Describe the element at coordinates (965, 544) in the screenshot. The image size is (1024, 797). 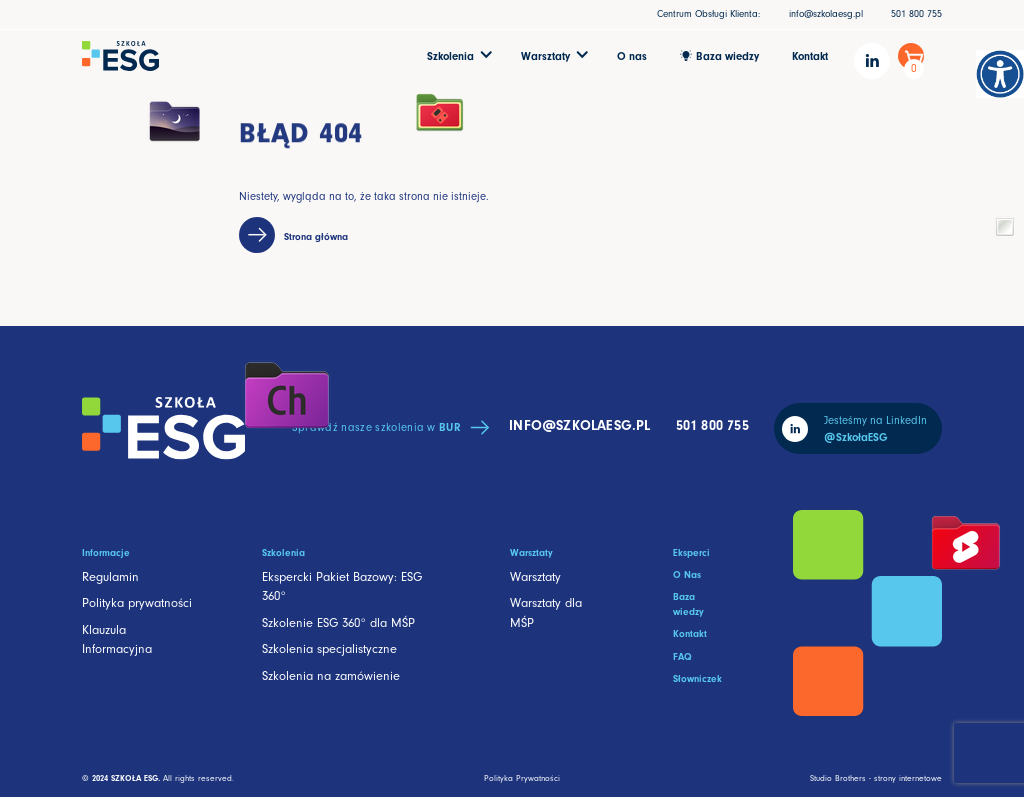
I see `open folder containing YouTube Shorts videos` at that location.